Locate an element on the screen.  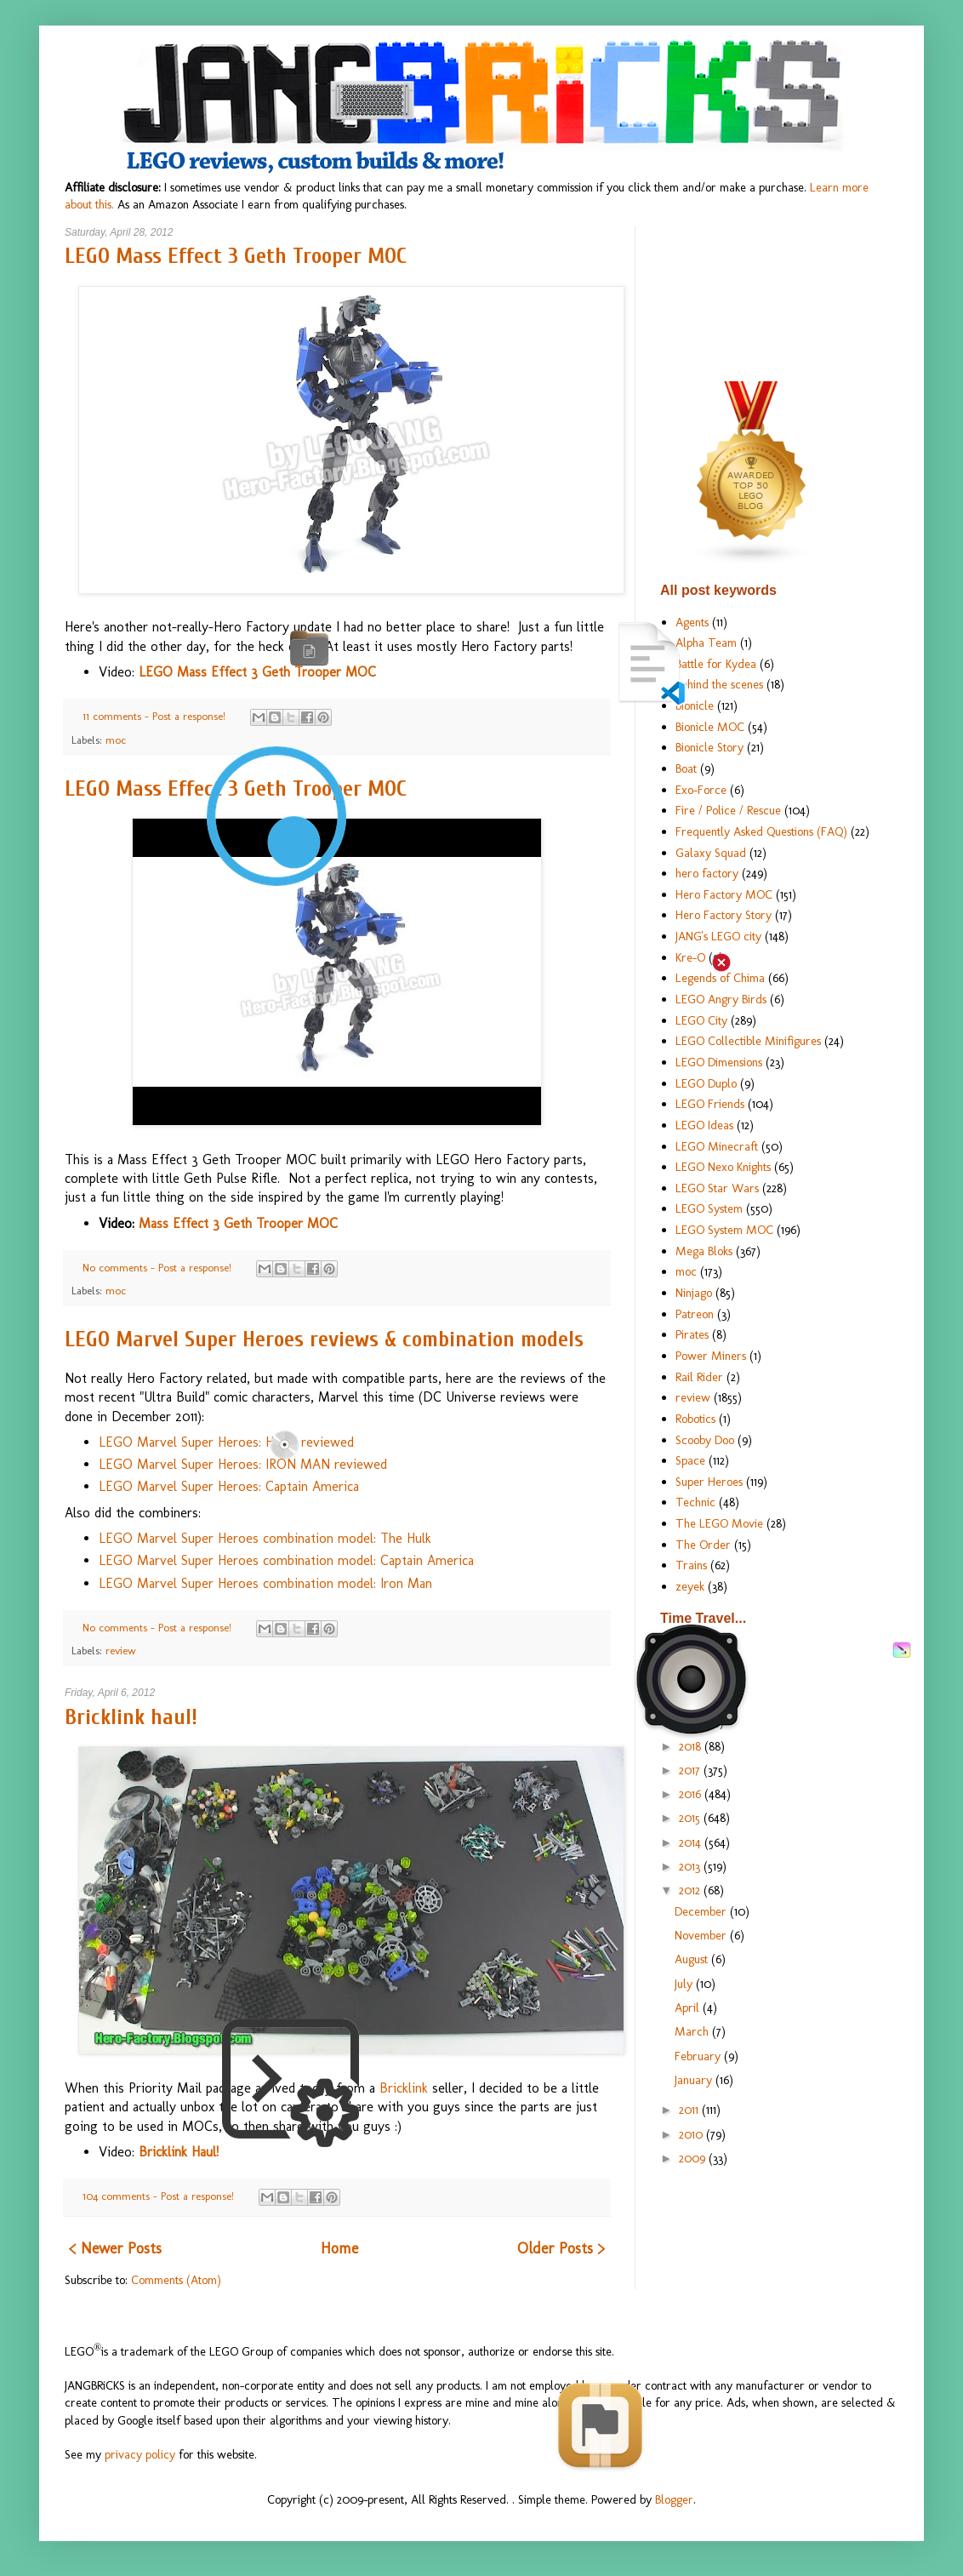
close the current dialog or window is located at coordinates (721, 962).